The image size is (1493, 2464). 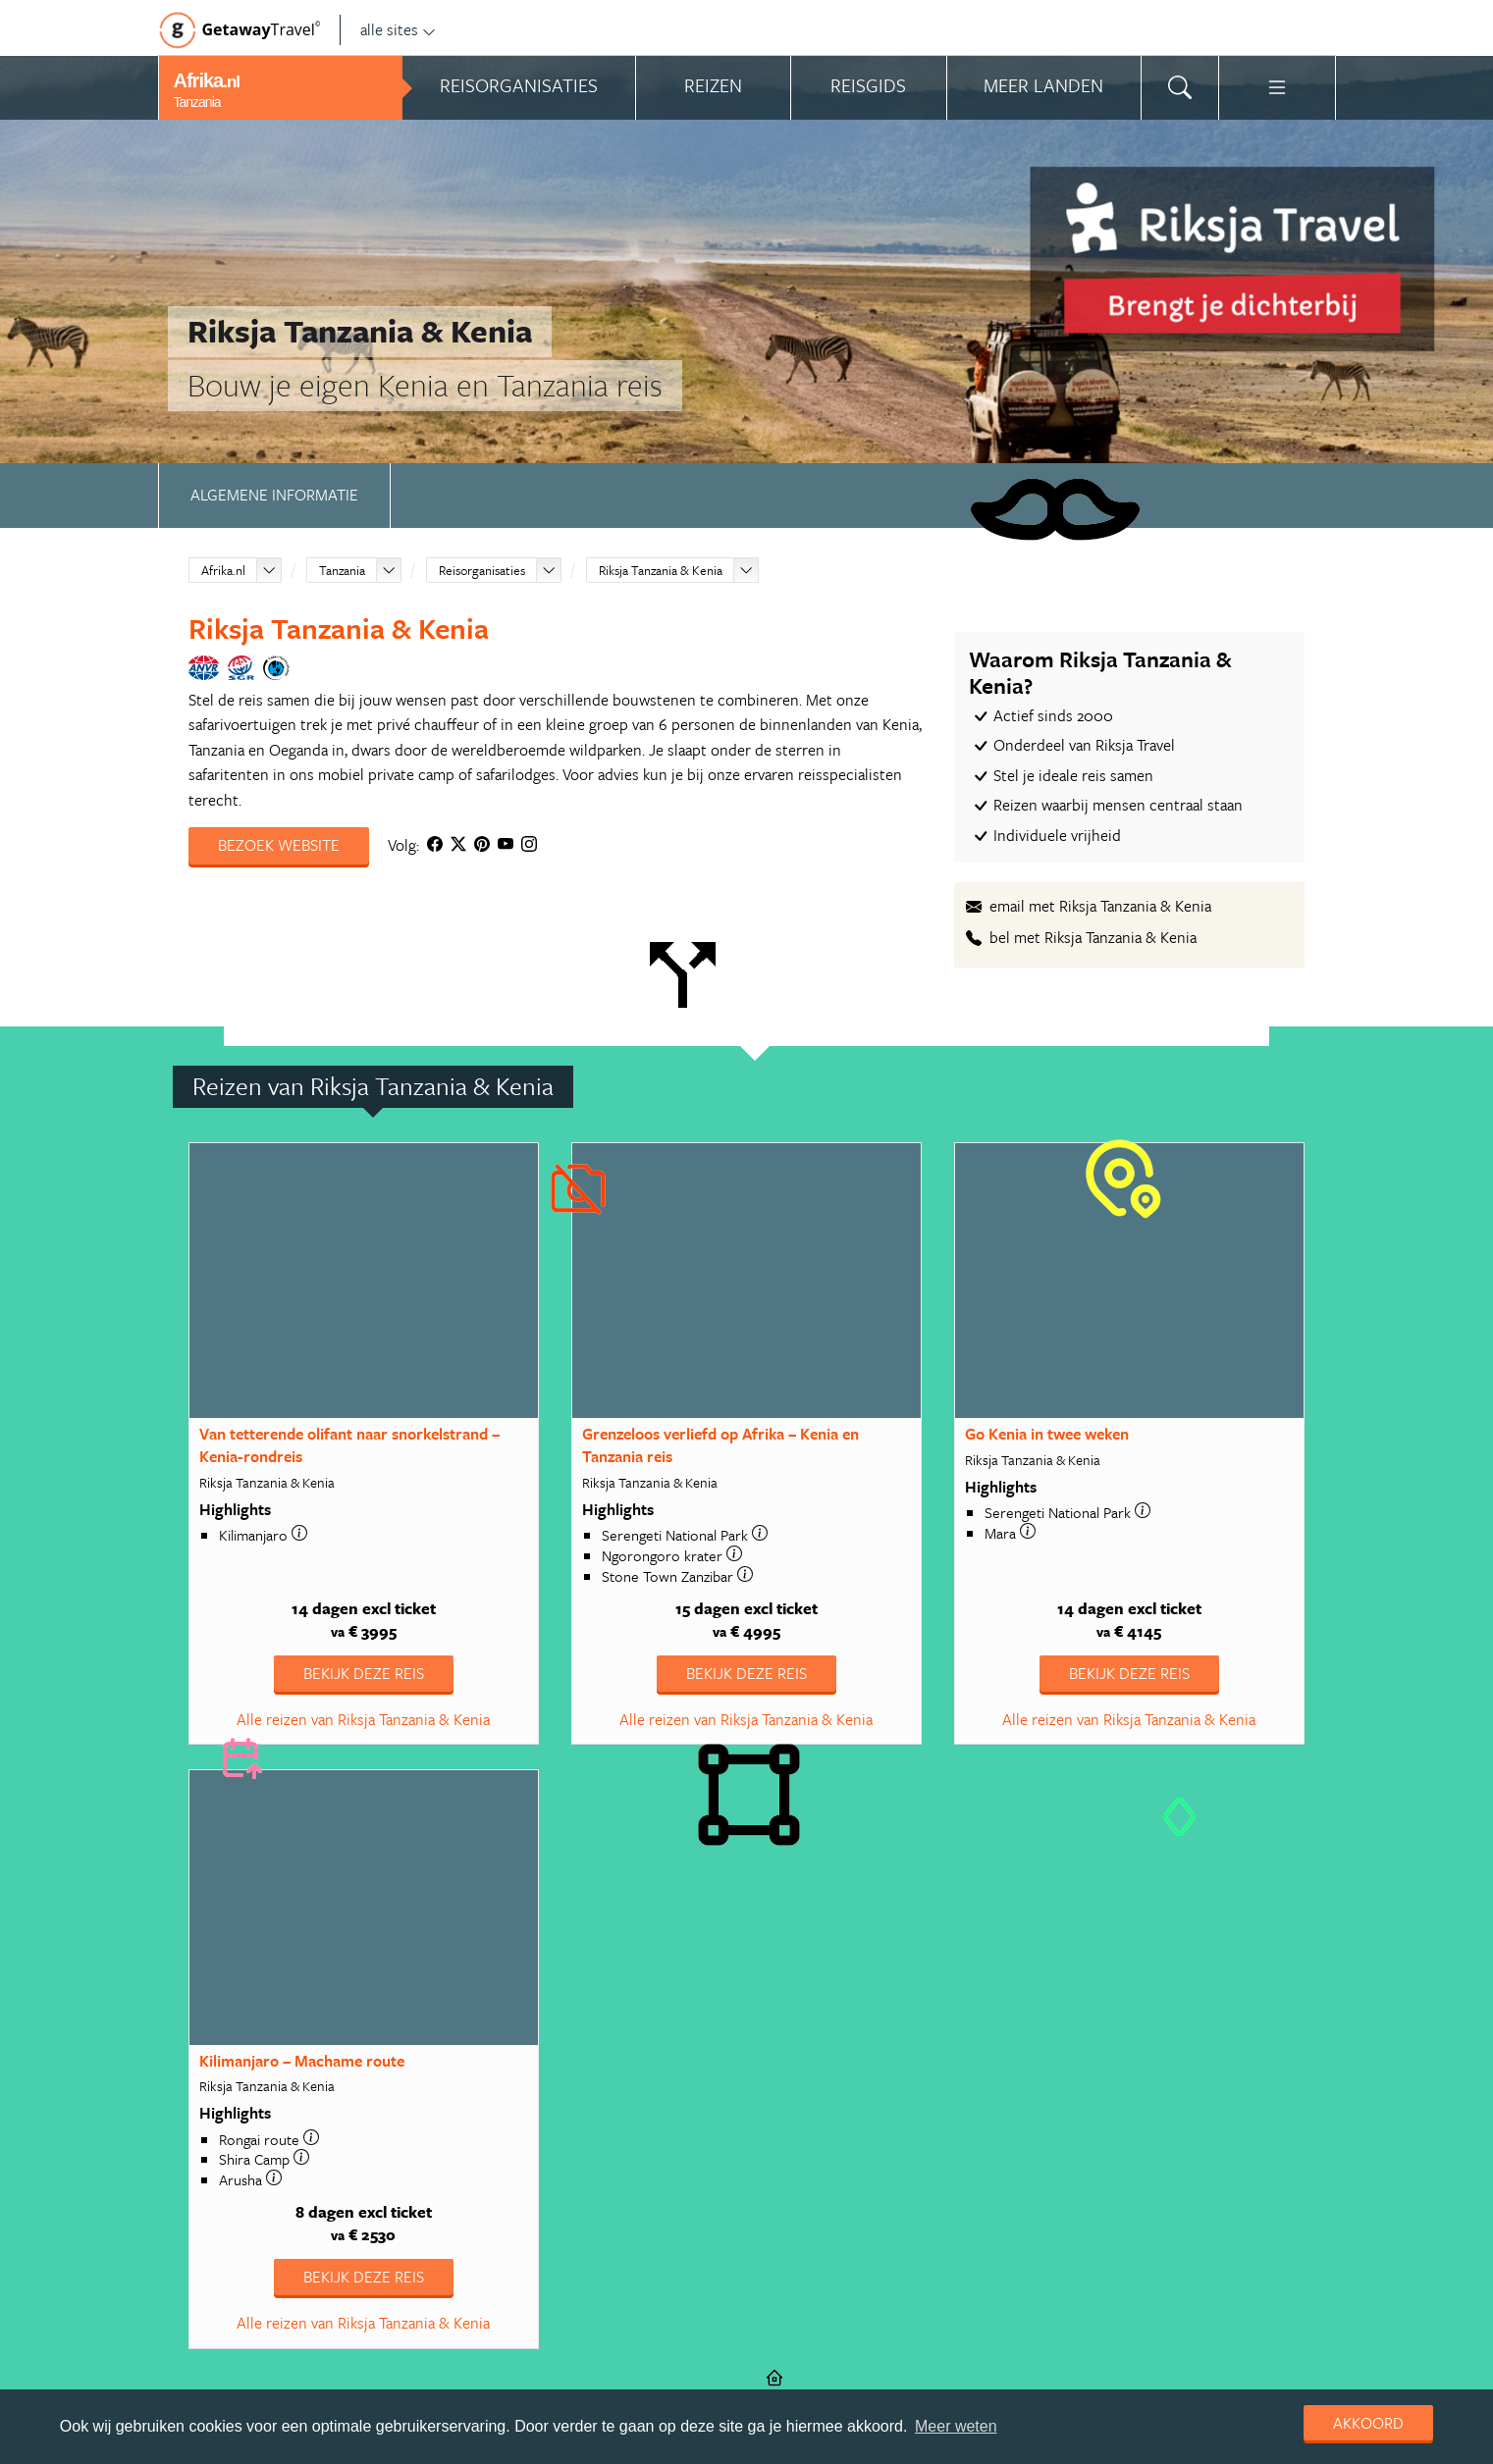 What do you see at coordinates (682, 974) in the screenshot?
I see `split or fork a call to multiple lines` at bounding box center [682, 974].